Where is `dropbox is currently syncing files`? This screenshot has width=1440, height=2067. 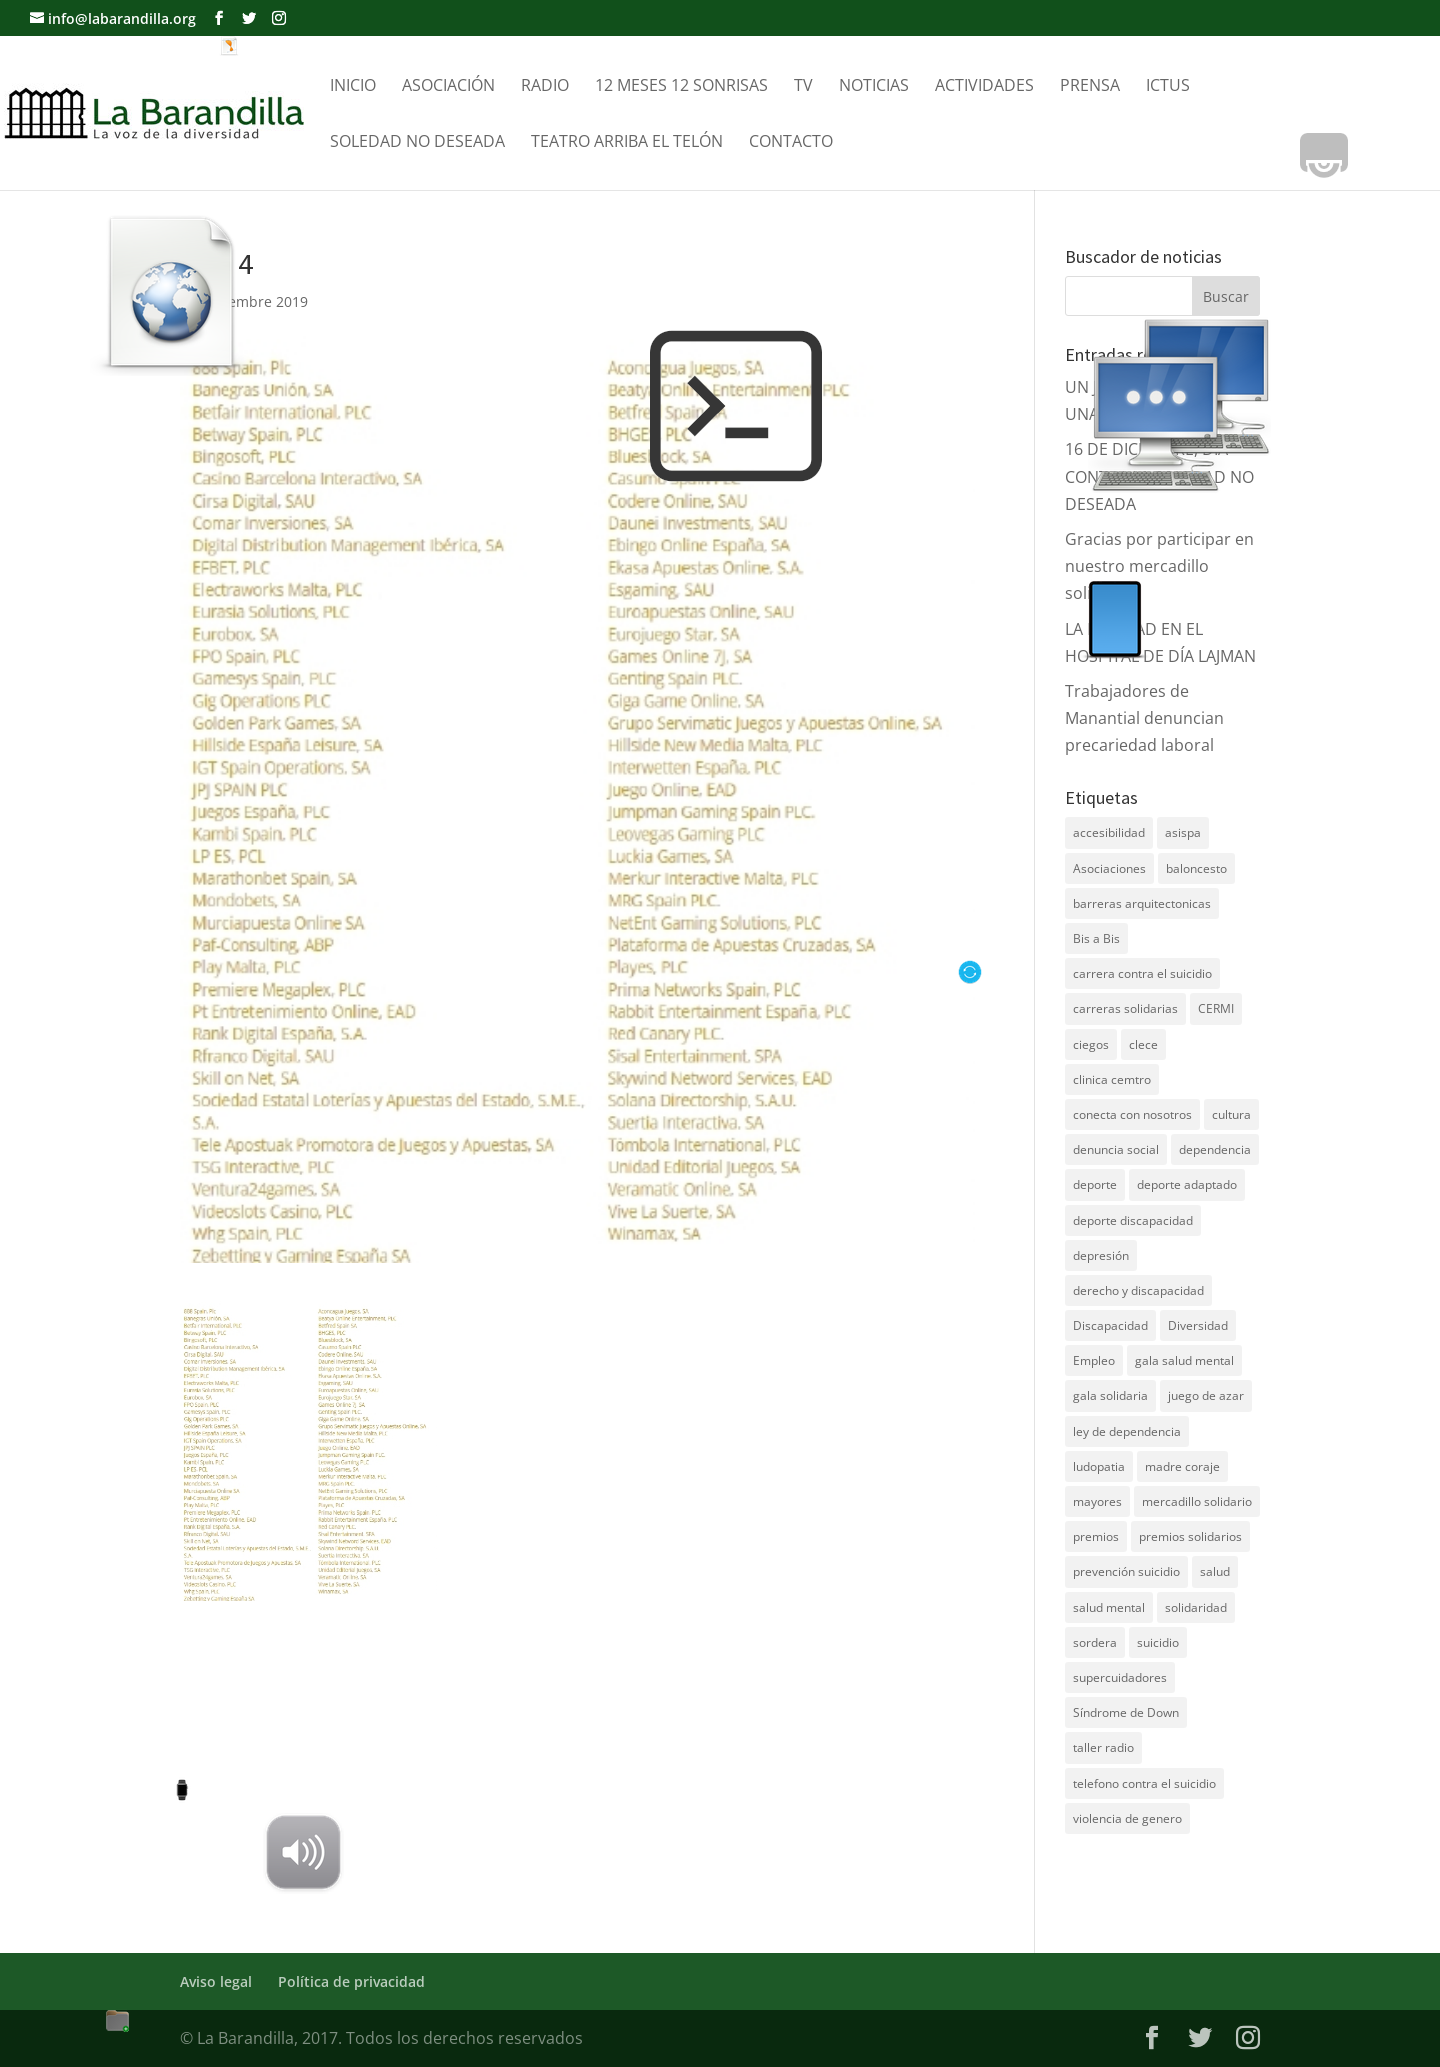 dropbox is currently syncing files is located at coordinates (970, 972).